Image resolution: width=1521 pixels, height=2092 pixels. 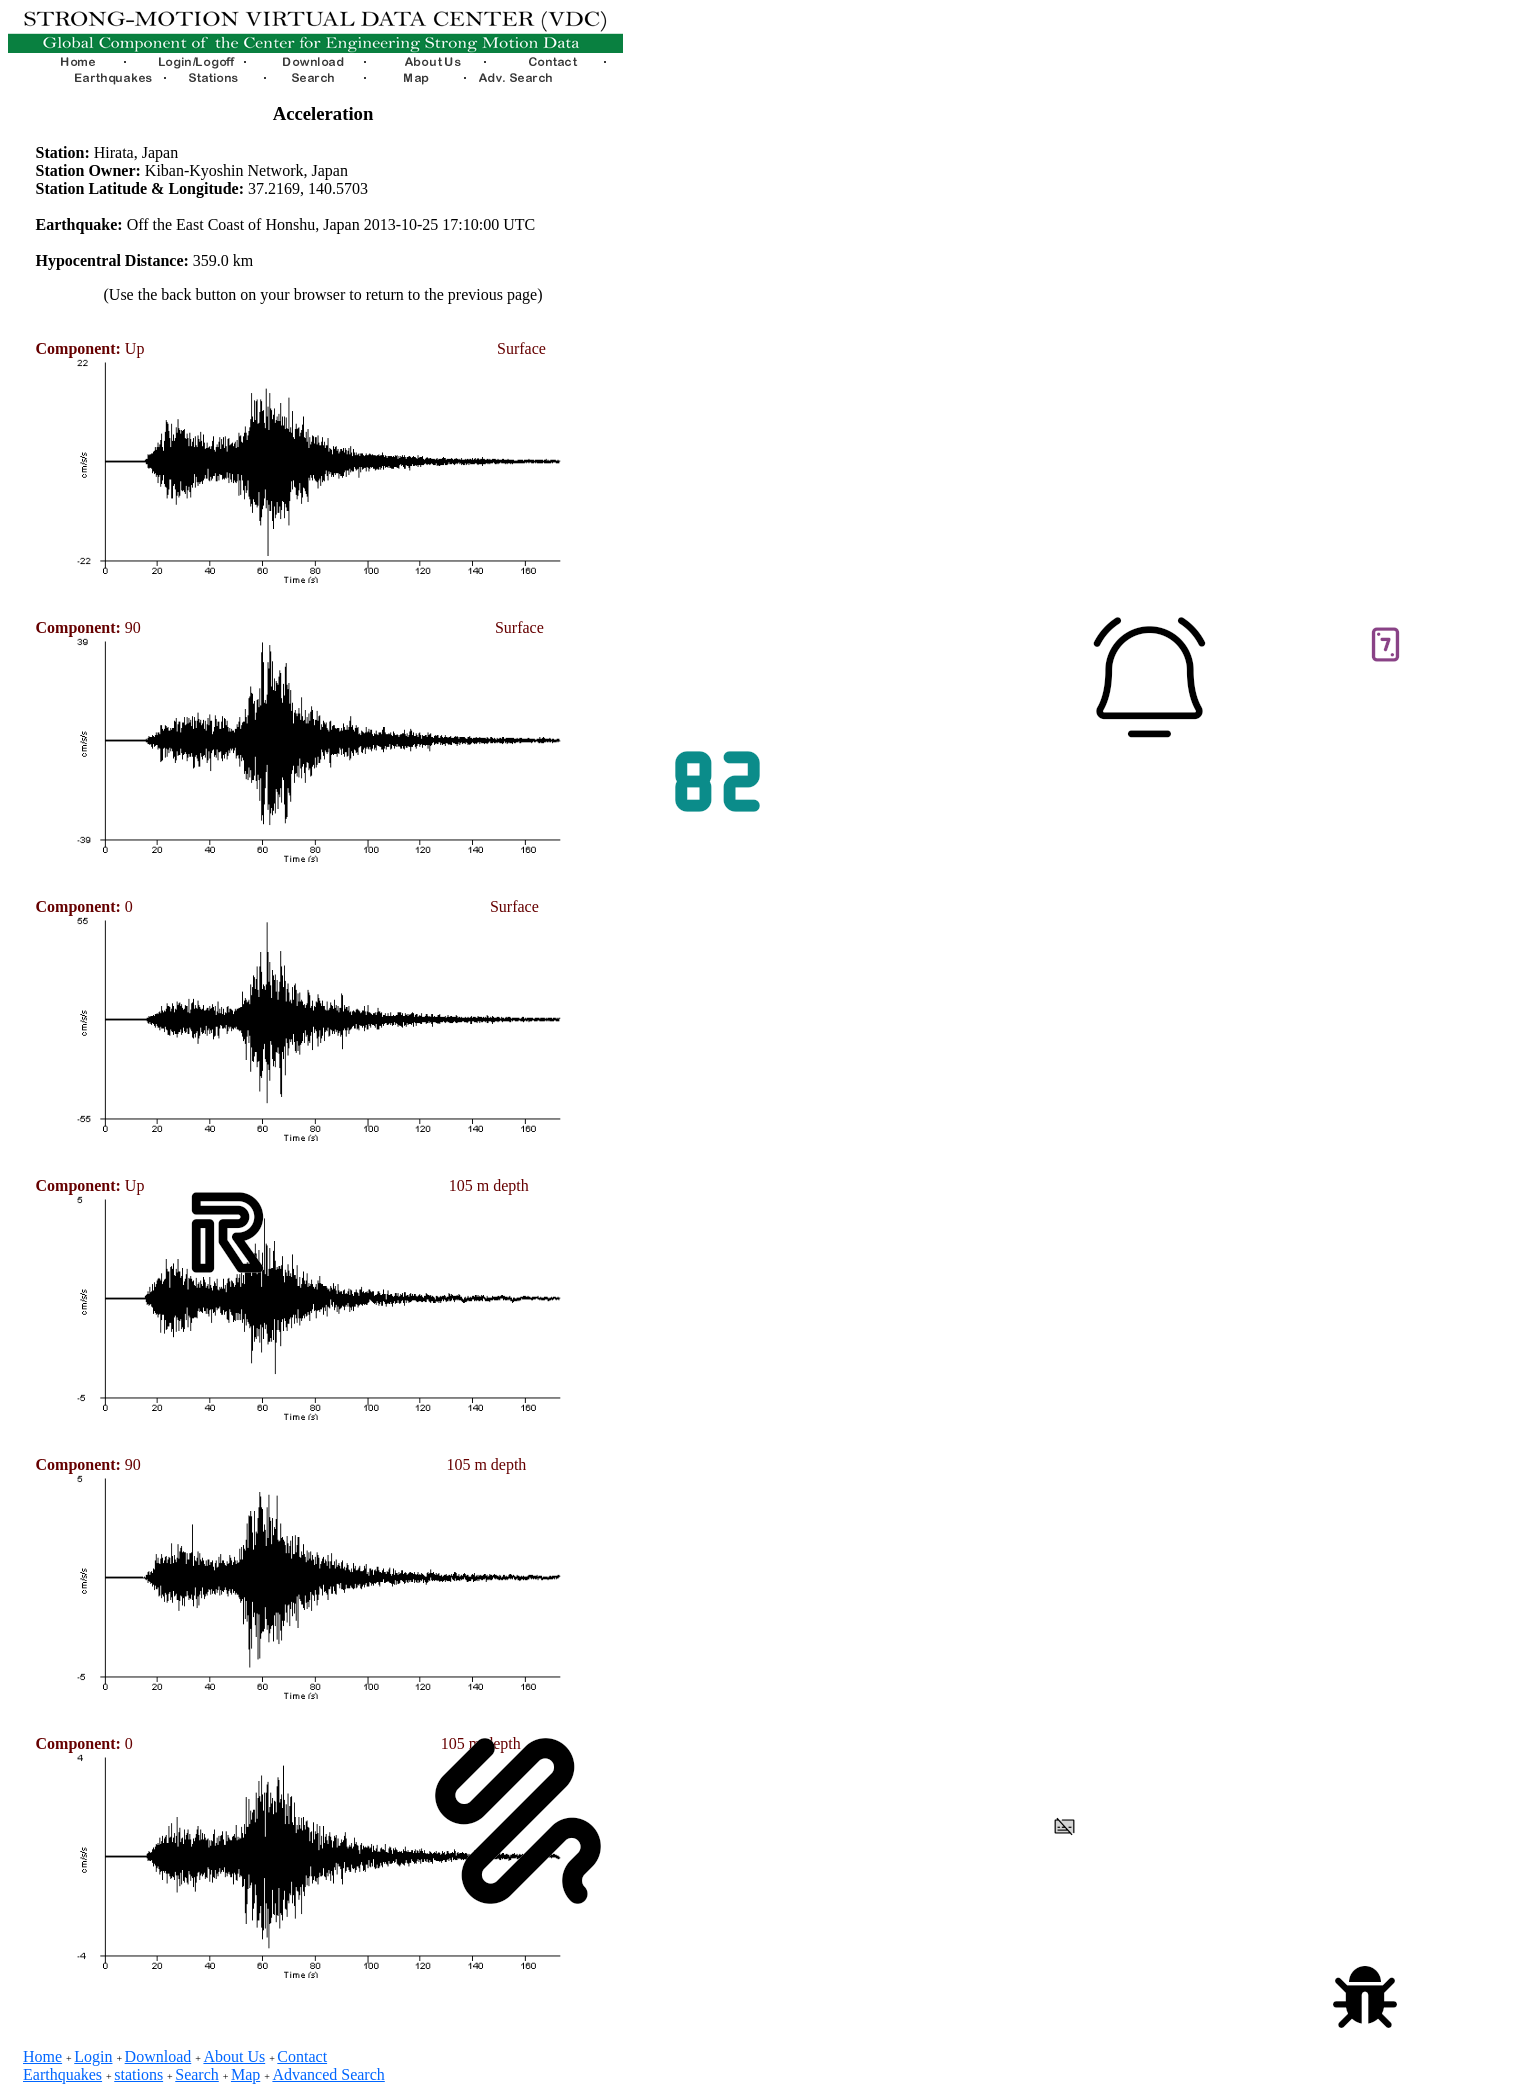 I want to click on play a 7 card in a card game, so click(x=1385, y=644).